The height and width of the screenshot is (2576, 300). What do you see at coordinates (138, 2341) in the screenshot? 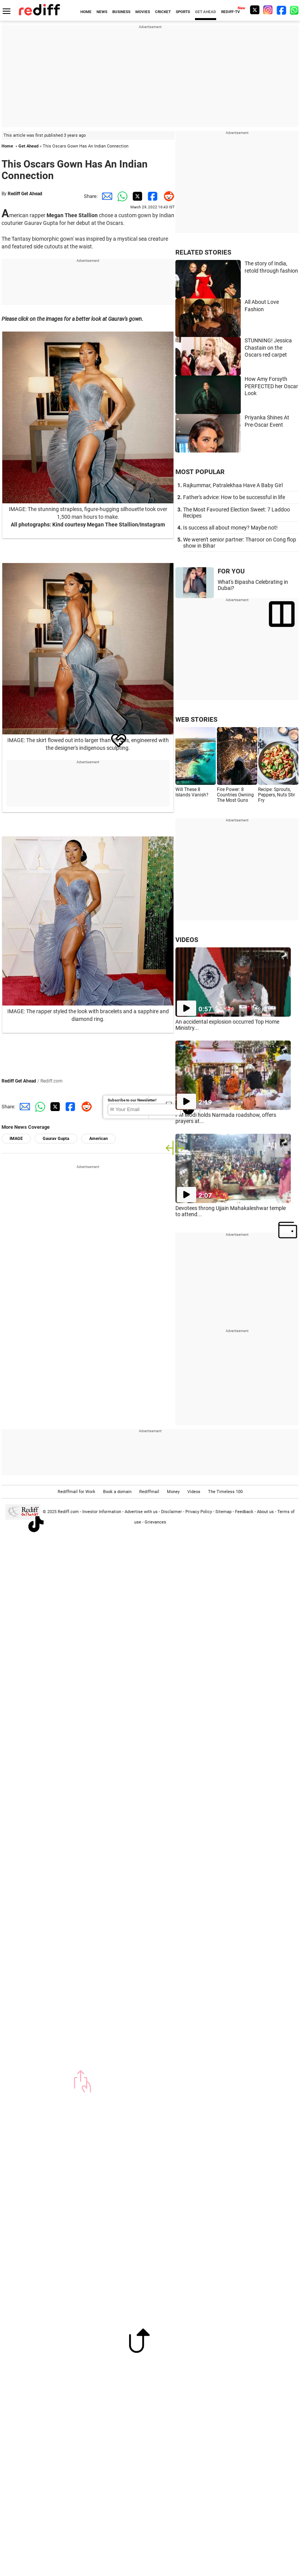
I see `redo or repeat last action` at bounding box center [138, 2341].